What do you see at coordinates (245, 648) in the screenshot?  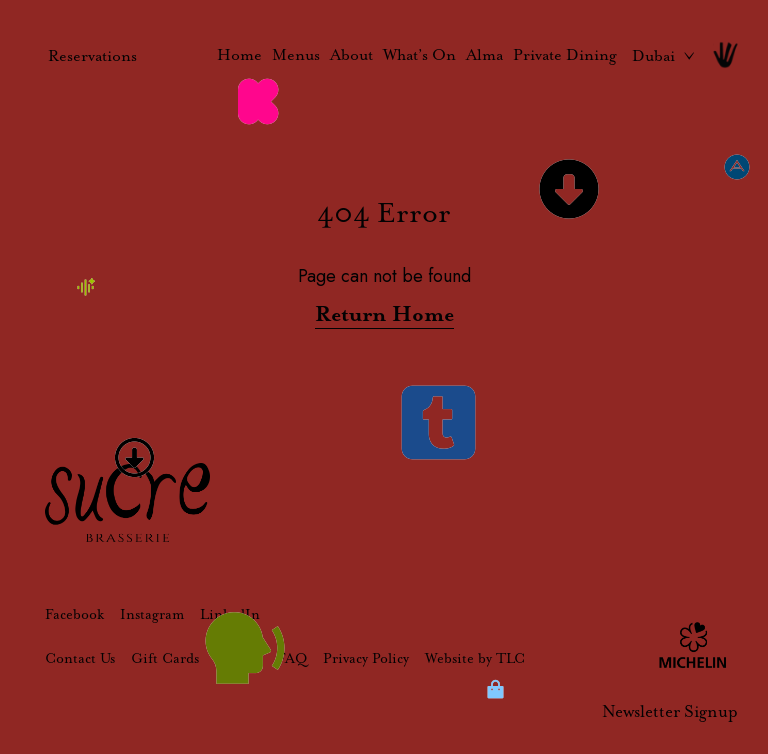 I see `activate text-to-speech or voice output` at bounding box center [245, 648].